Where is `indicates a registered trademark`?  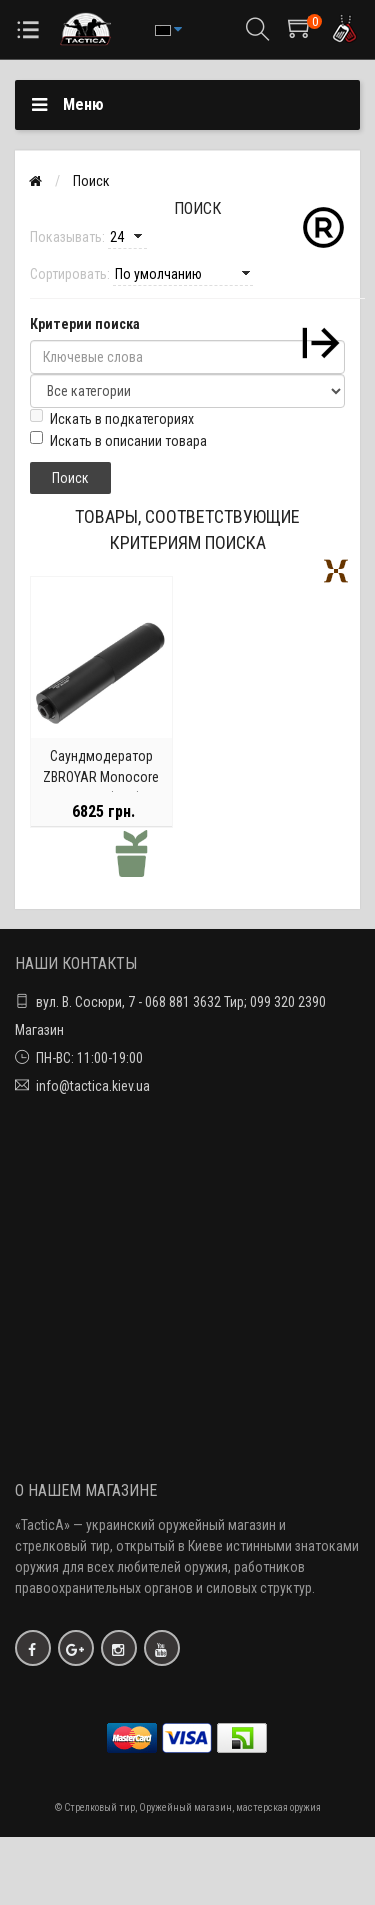 indicates a registered trademark is located at coordinates (323, 227).